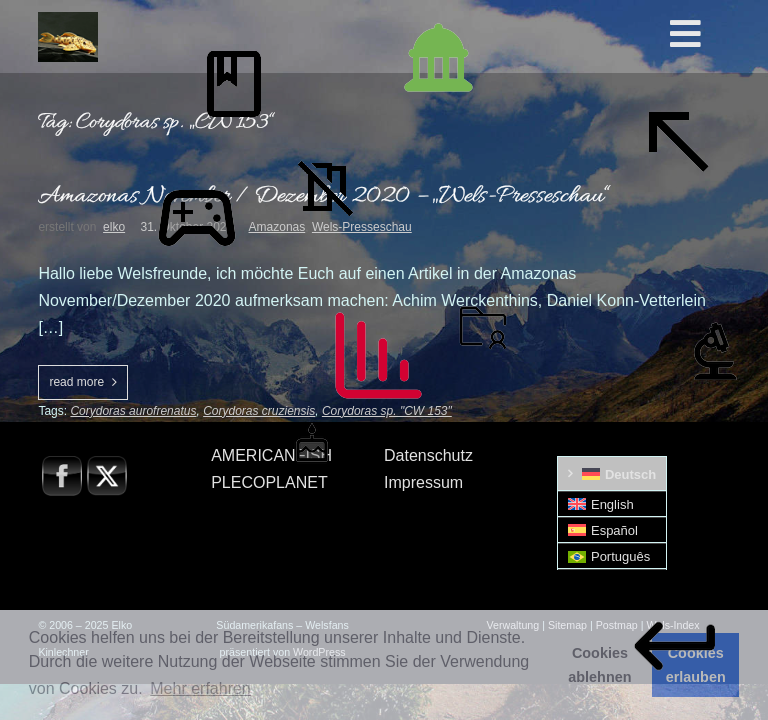 The width and height of the screenshot is (768, 720). I want to click on access user-specific files, so click(483, 326).